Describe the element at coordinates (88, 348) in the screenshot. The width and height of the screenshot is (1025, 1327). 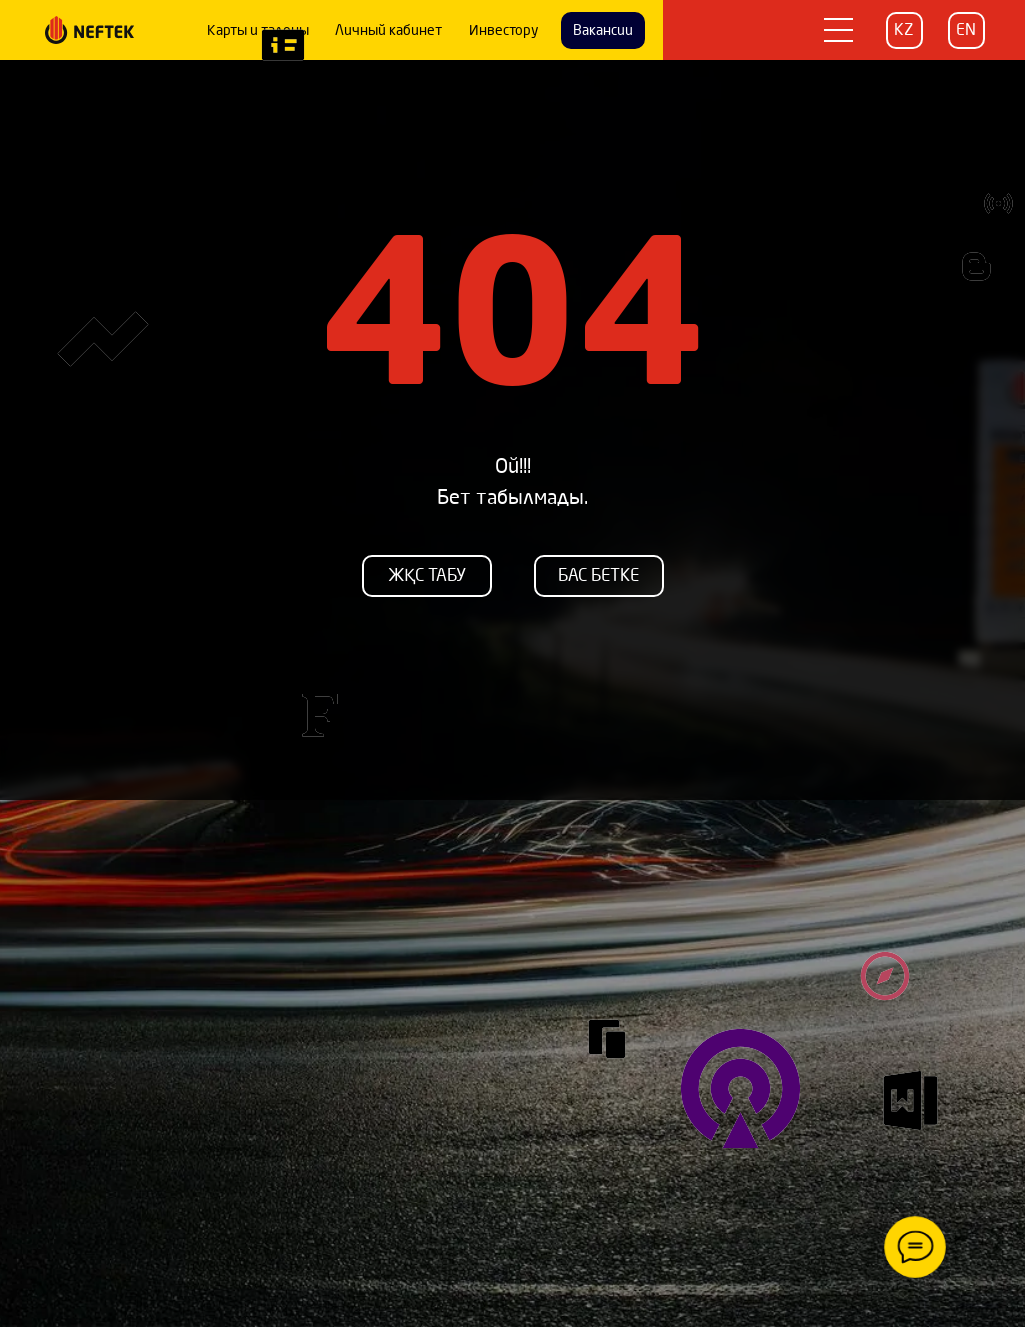
I see `view analytics and performance trends` at that location.